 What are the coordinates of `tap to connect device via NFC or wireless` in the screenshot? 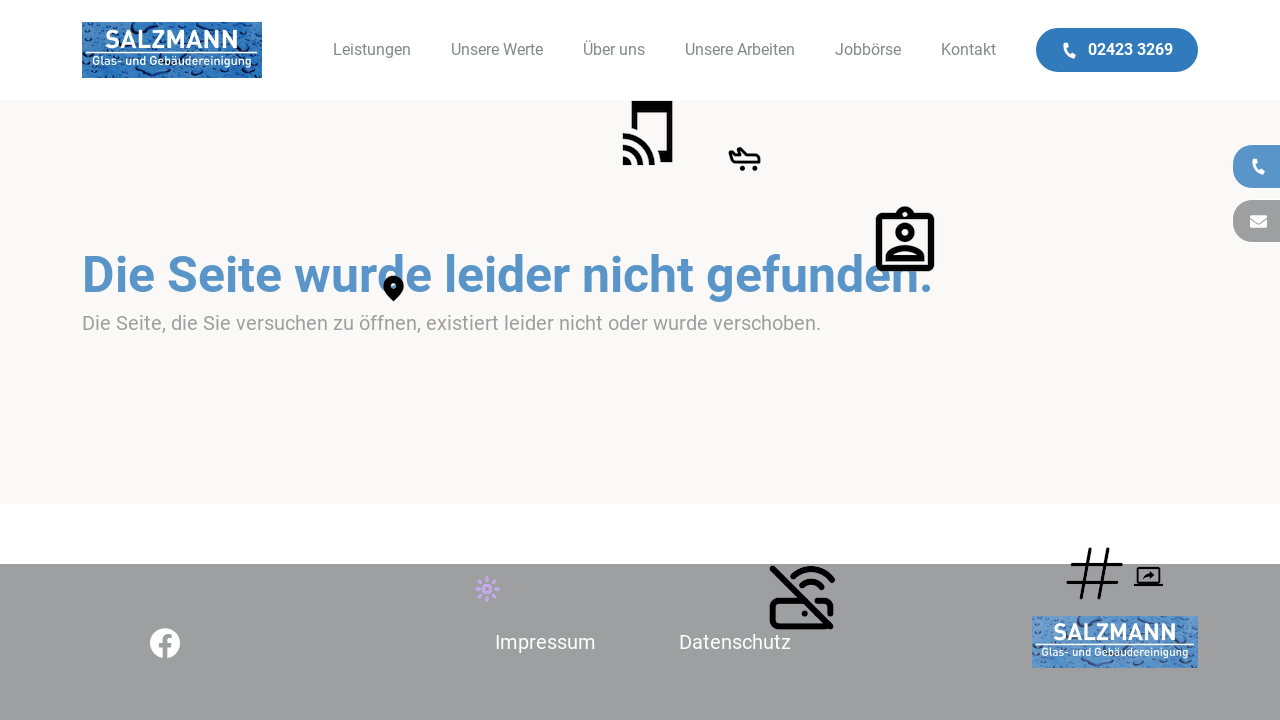 It's located at (652, 133).